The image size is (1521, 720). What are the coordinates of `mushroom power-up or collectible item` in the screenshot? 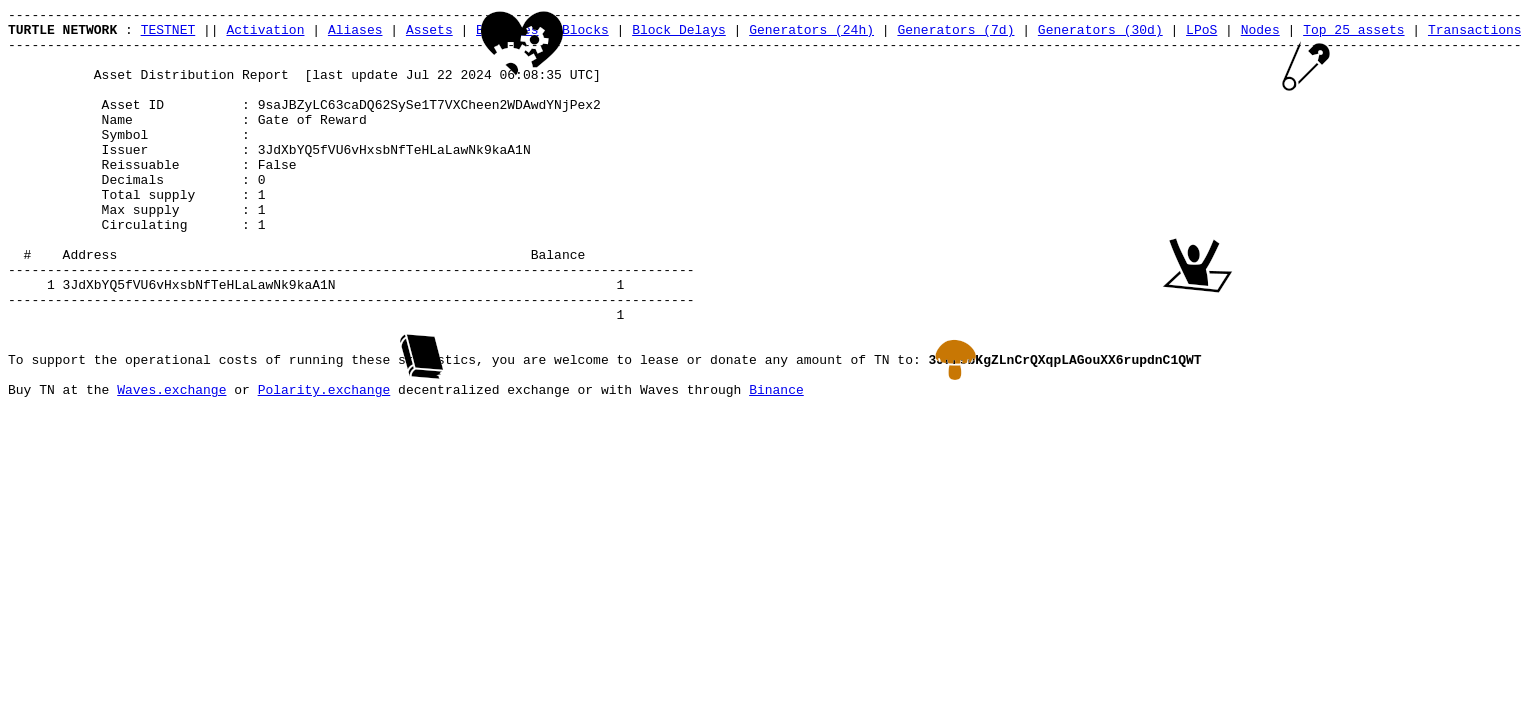 It's located at (955, 359).